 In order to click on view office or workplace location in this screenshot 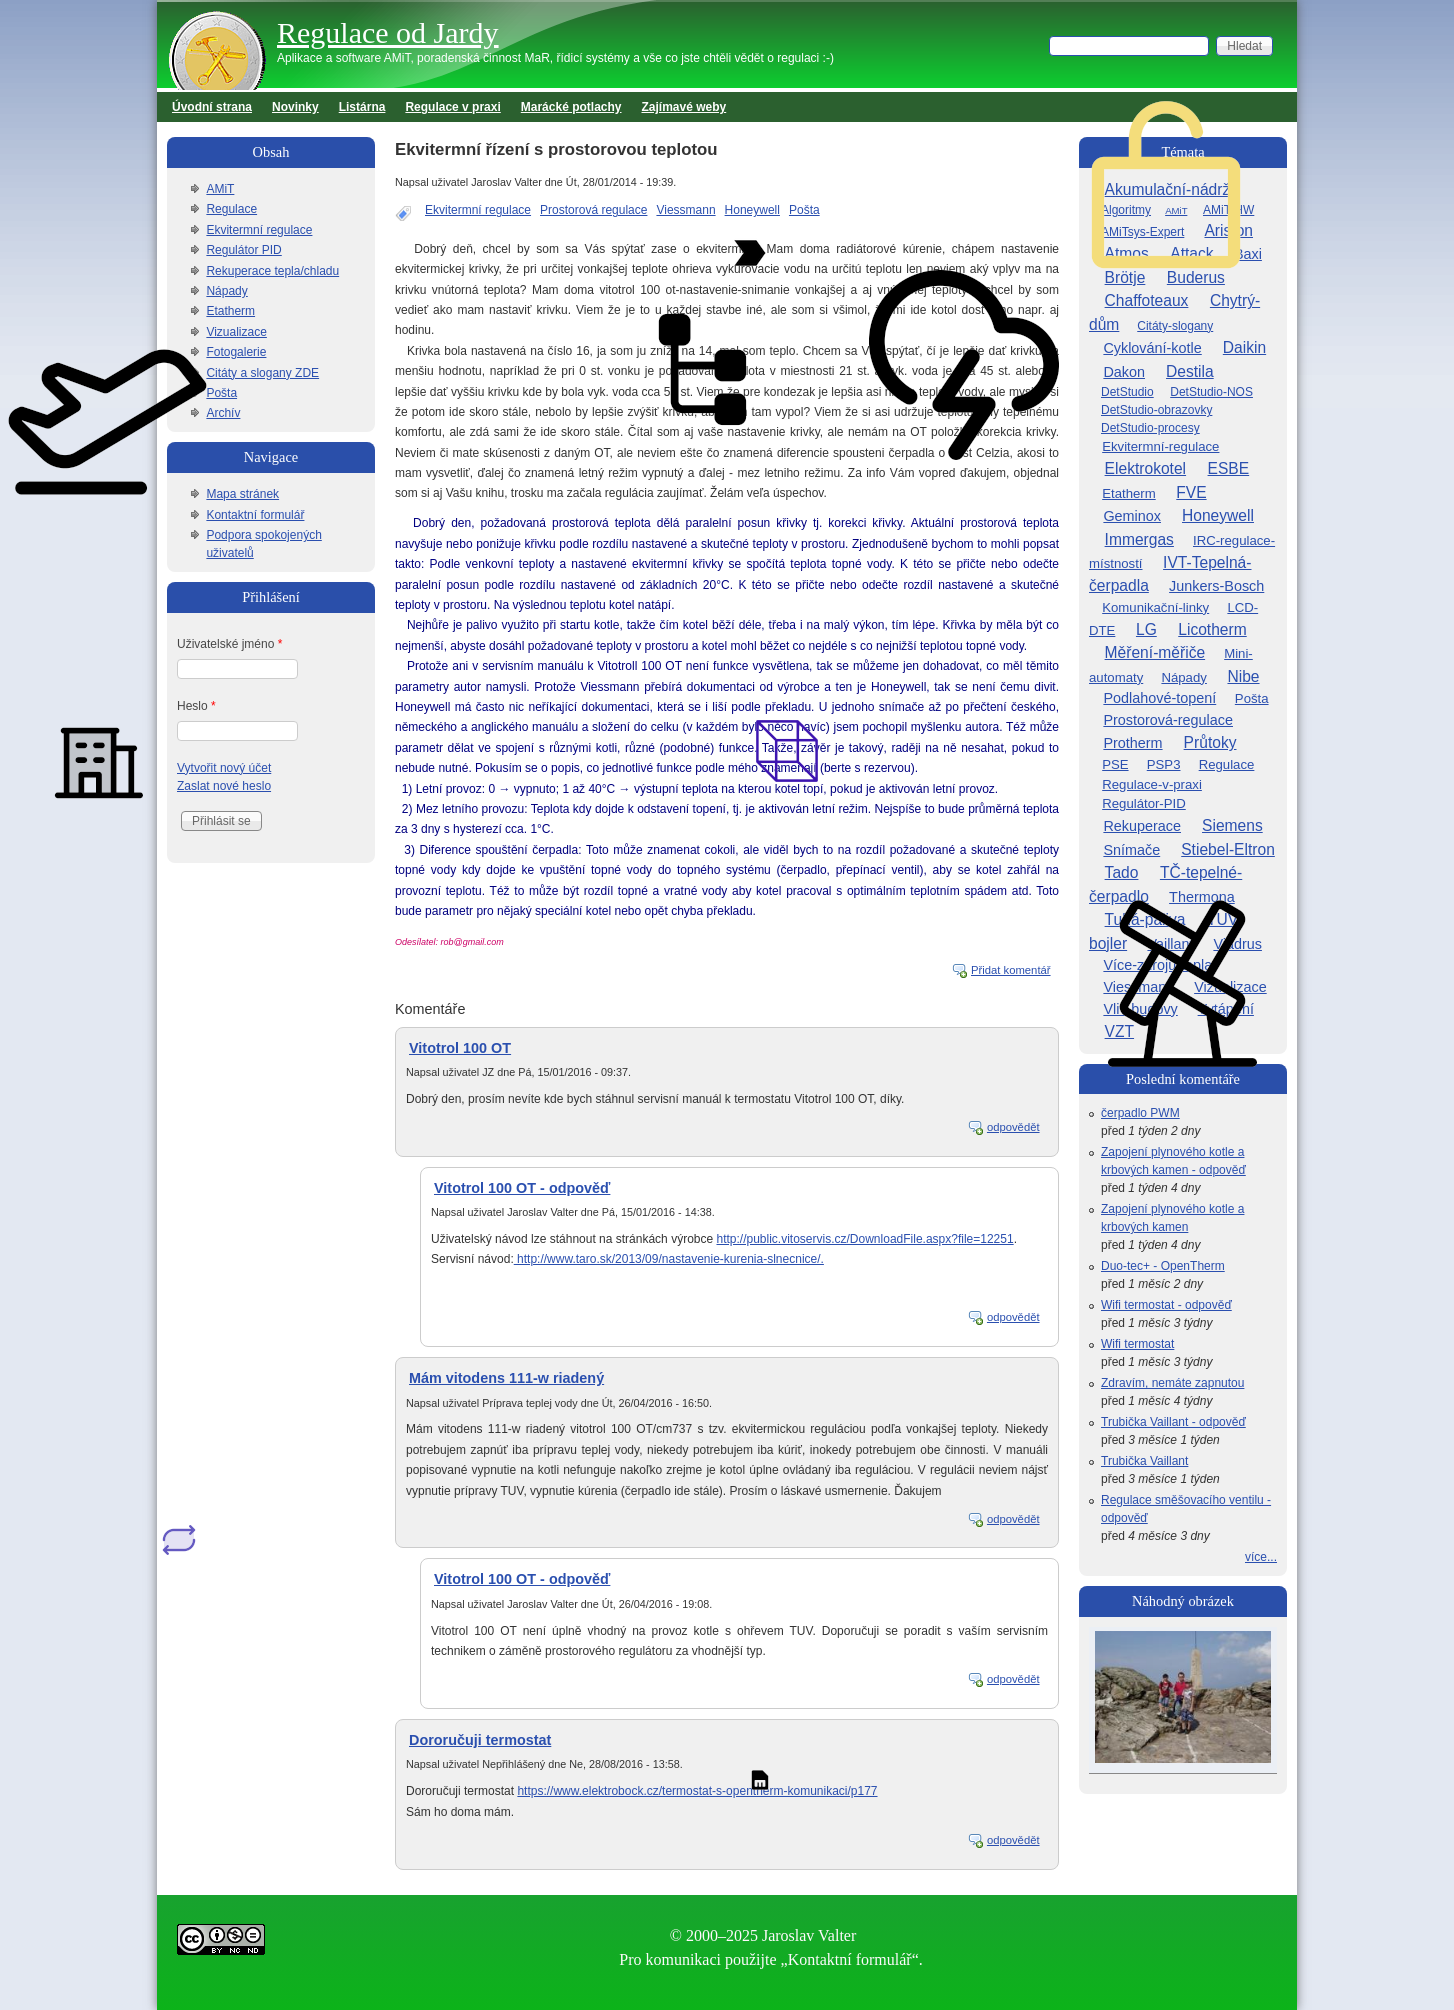, I will do `click(96, 763)`.